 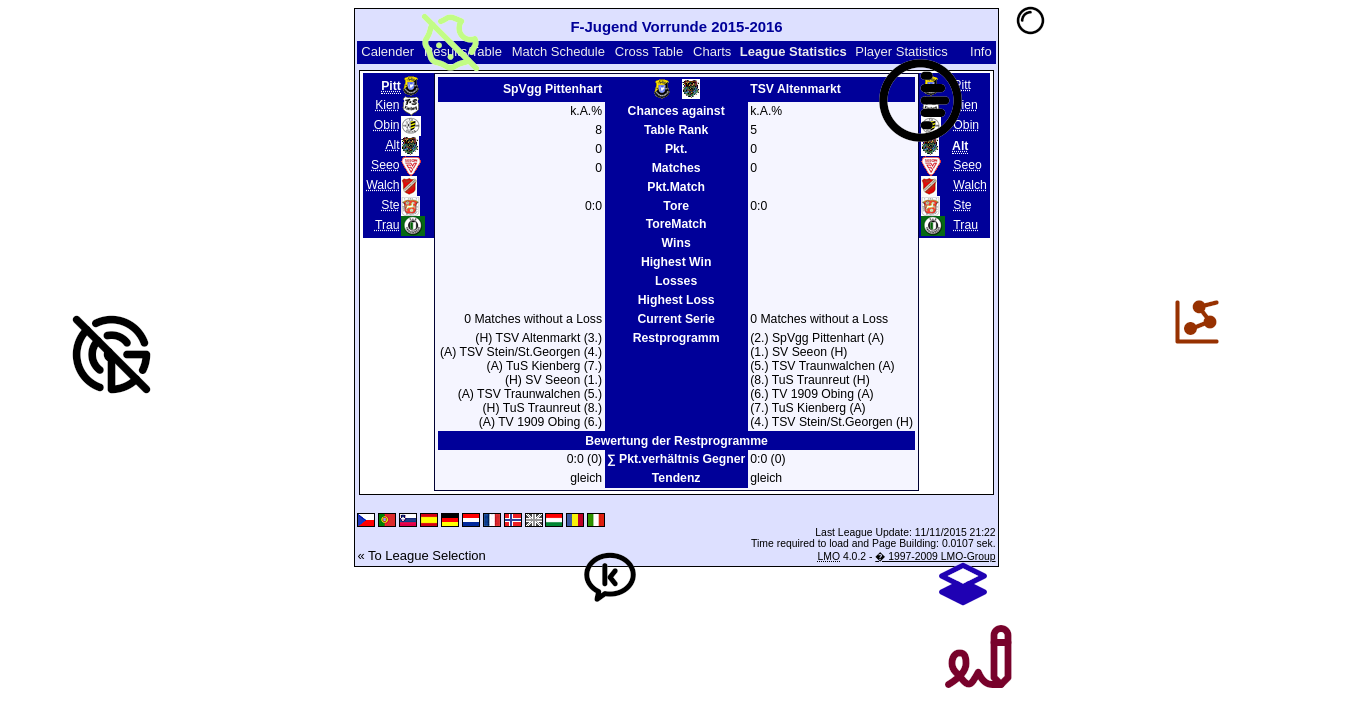 What do you see at coordinates (610, 576) in the screenshot?
I see `open KakaoTalk messaging app` at bounding box center [610, 576].